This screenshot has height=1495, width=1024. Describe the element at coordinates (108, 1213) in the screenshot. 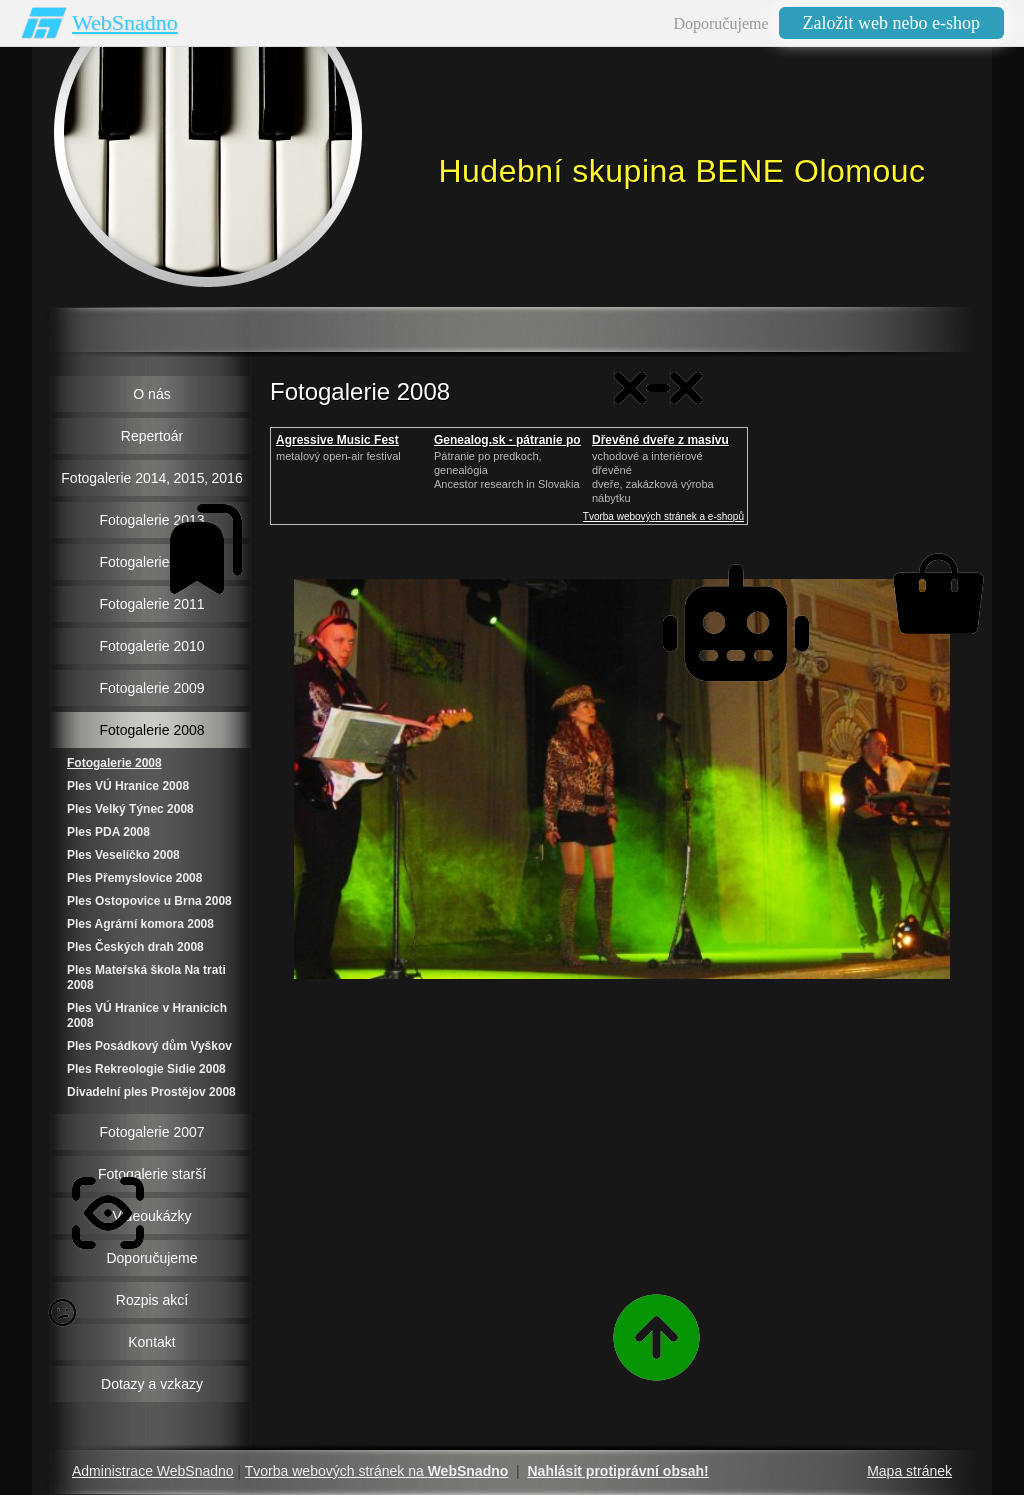

I see `scan with eye recognition` at that location.